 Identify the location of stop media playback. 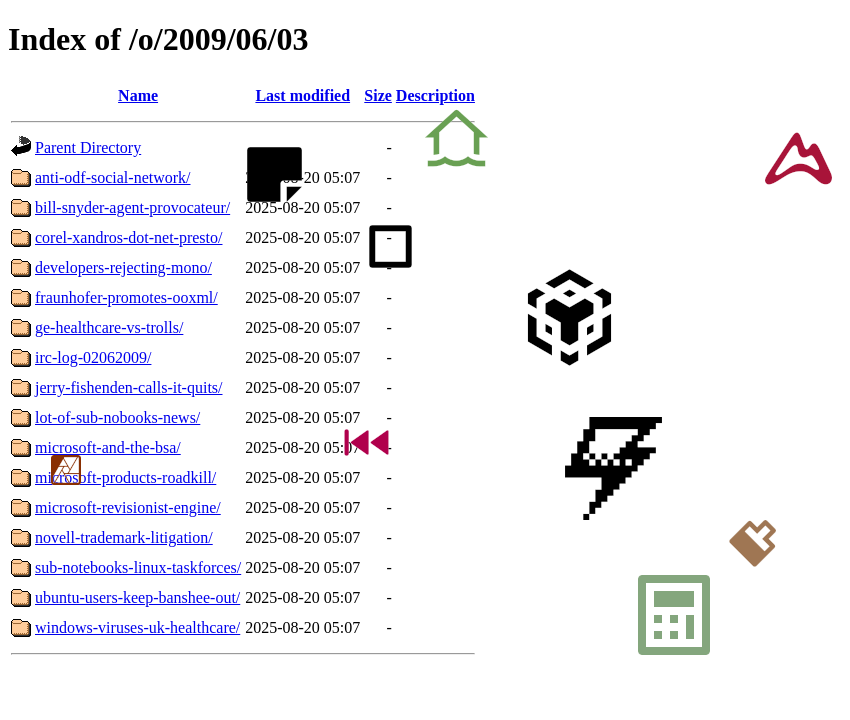
(390, 246).